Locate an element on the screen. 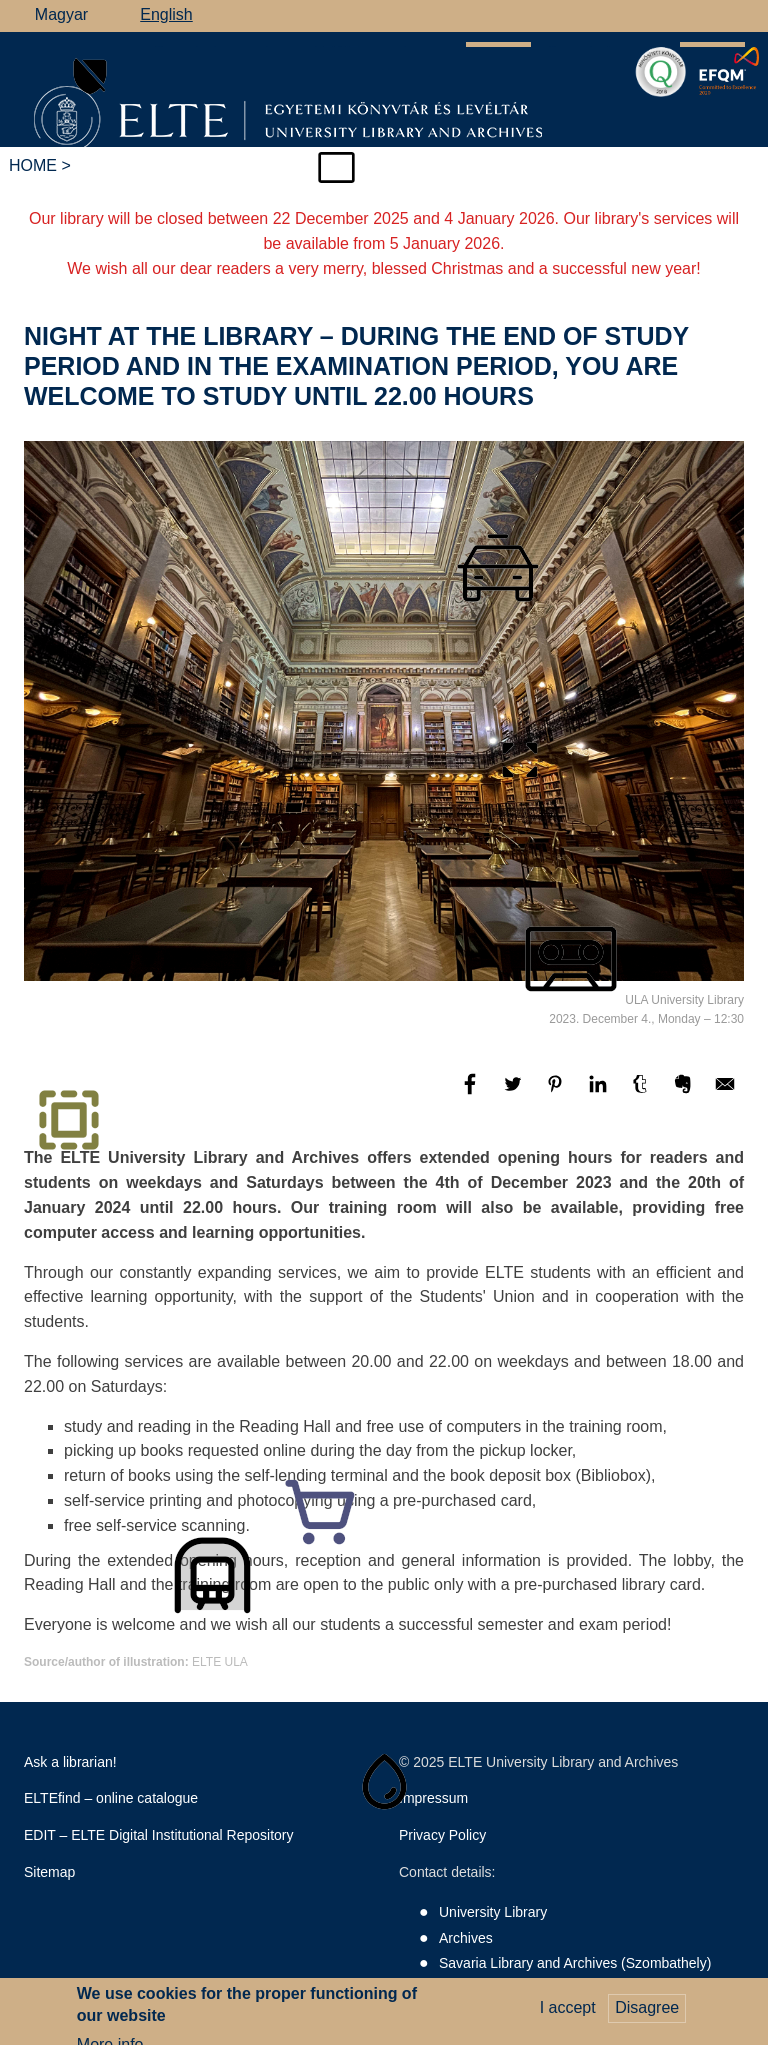 This screenshot has width=768, height=2045. expand to fullscreen mode is located at coordinates (520, 760).